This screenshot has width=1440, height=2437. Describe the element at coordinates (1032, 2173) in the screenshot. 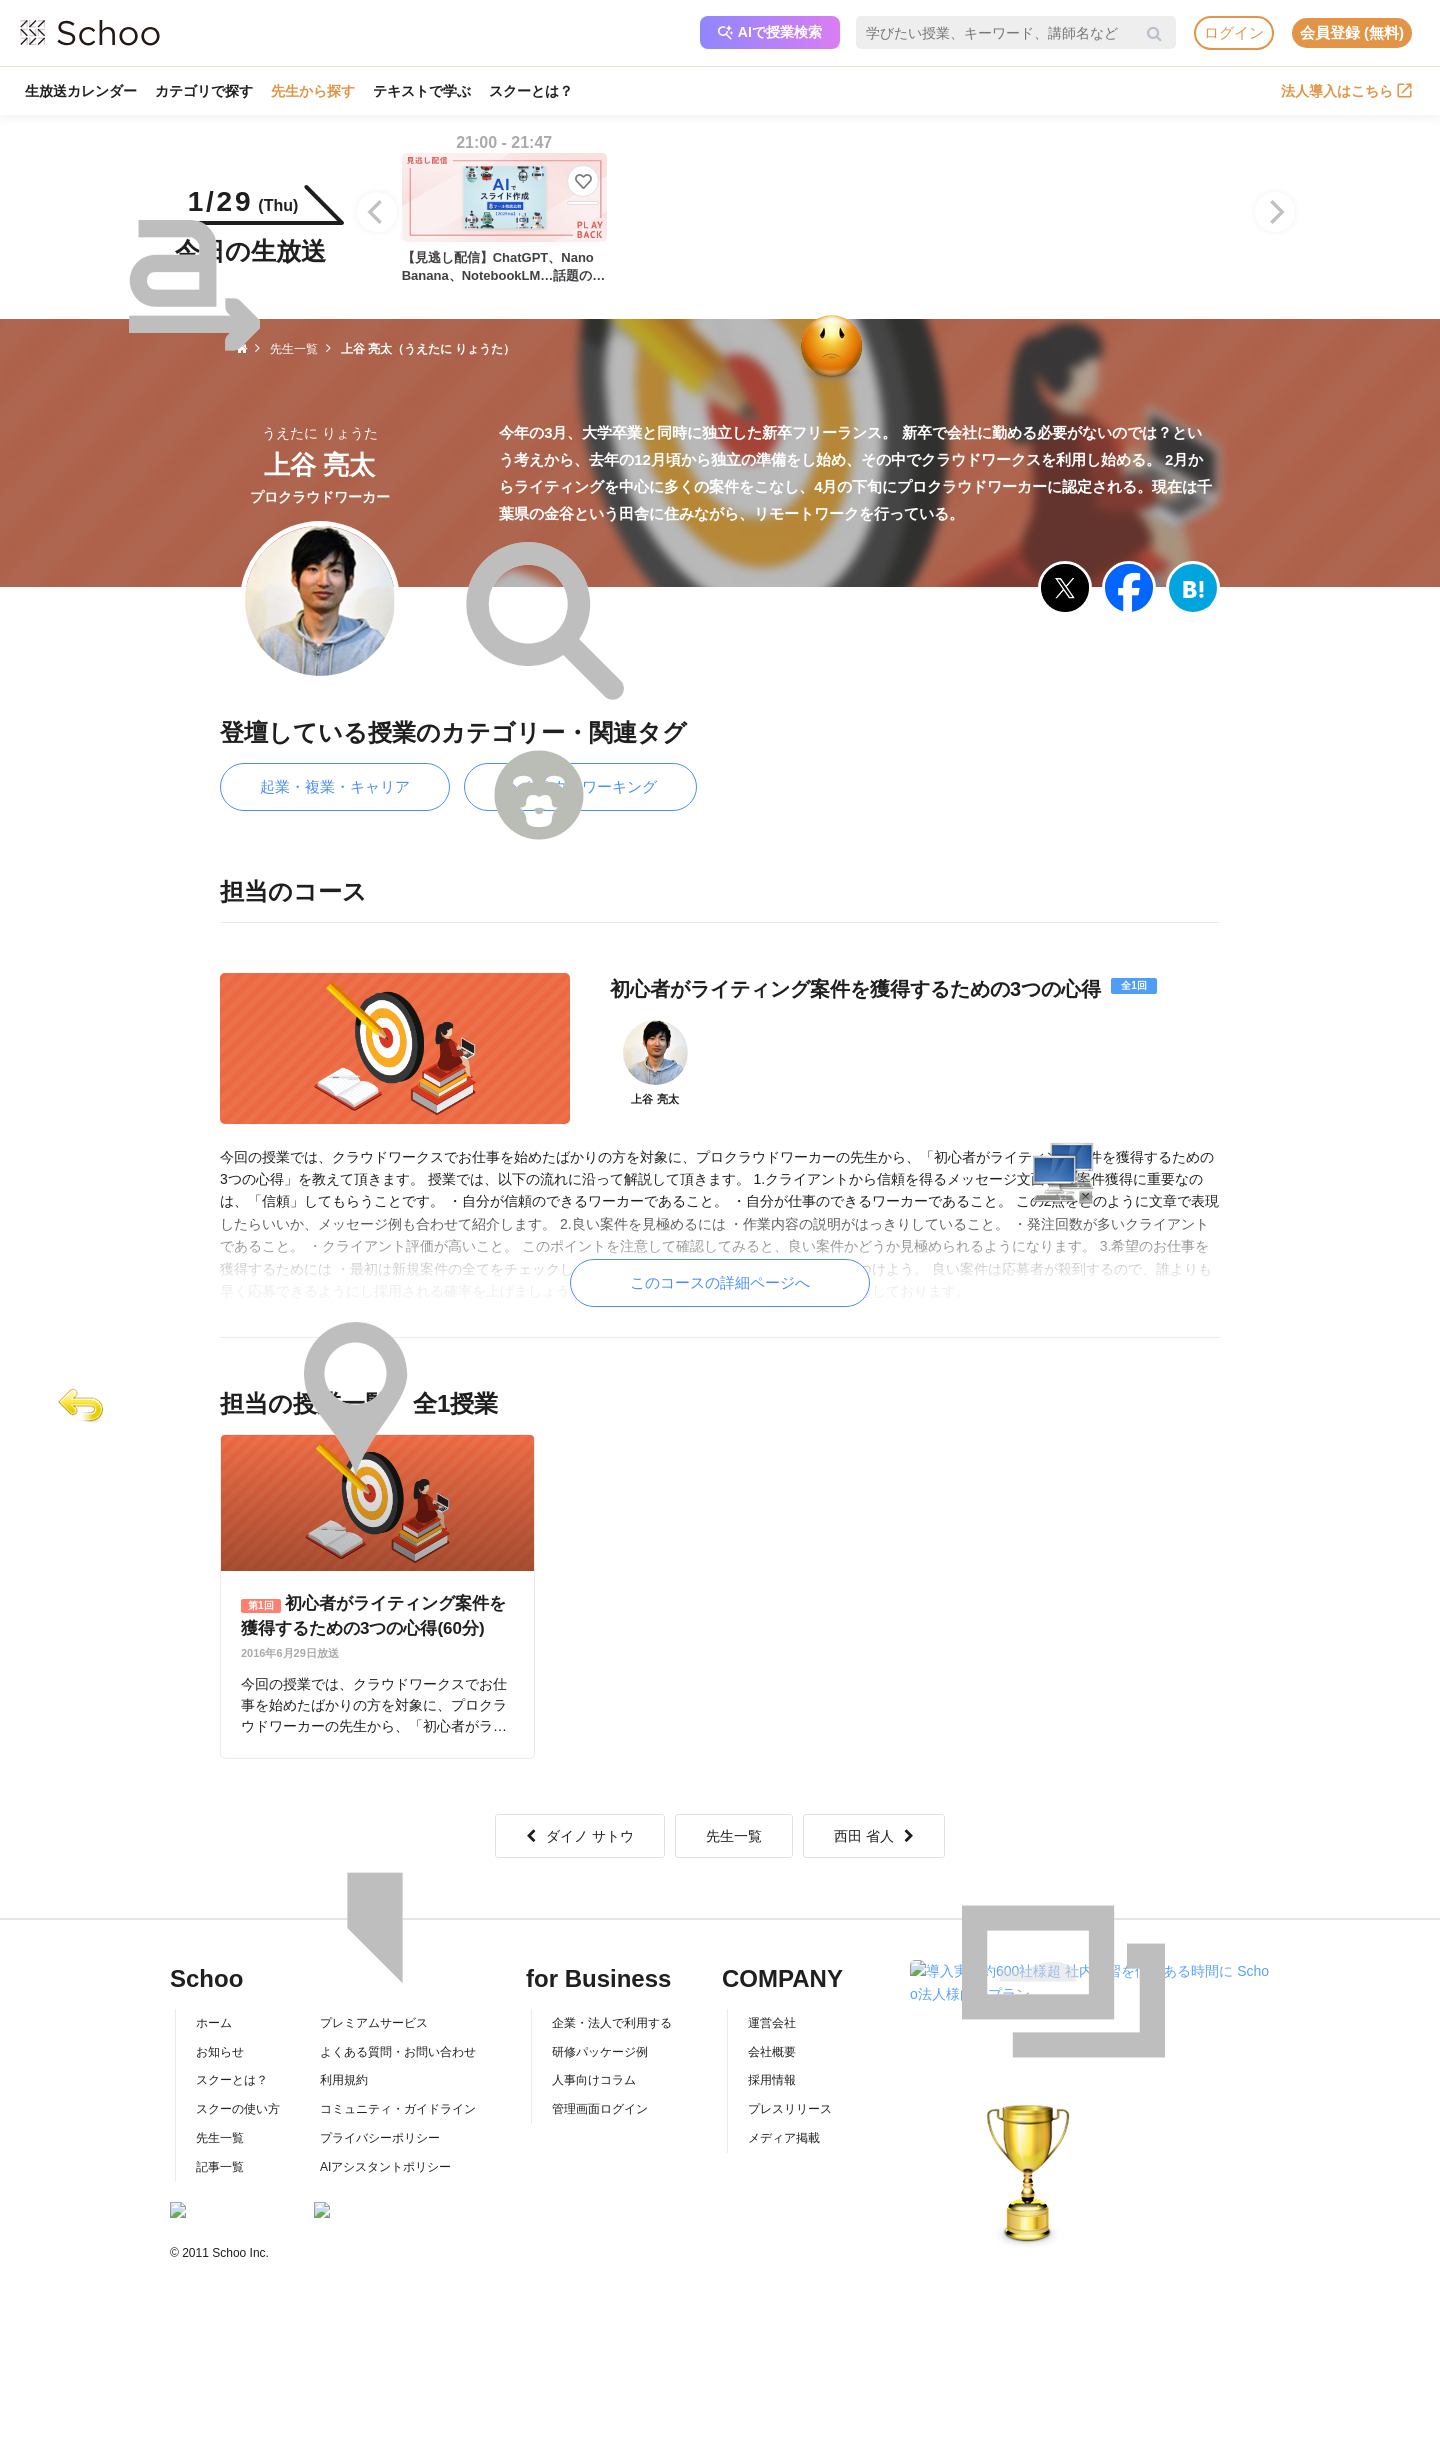

I see `indicates a gold-level achievement or first place ranking` at that location.